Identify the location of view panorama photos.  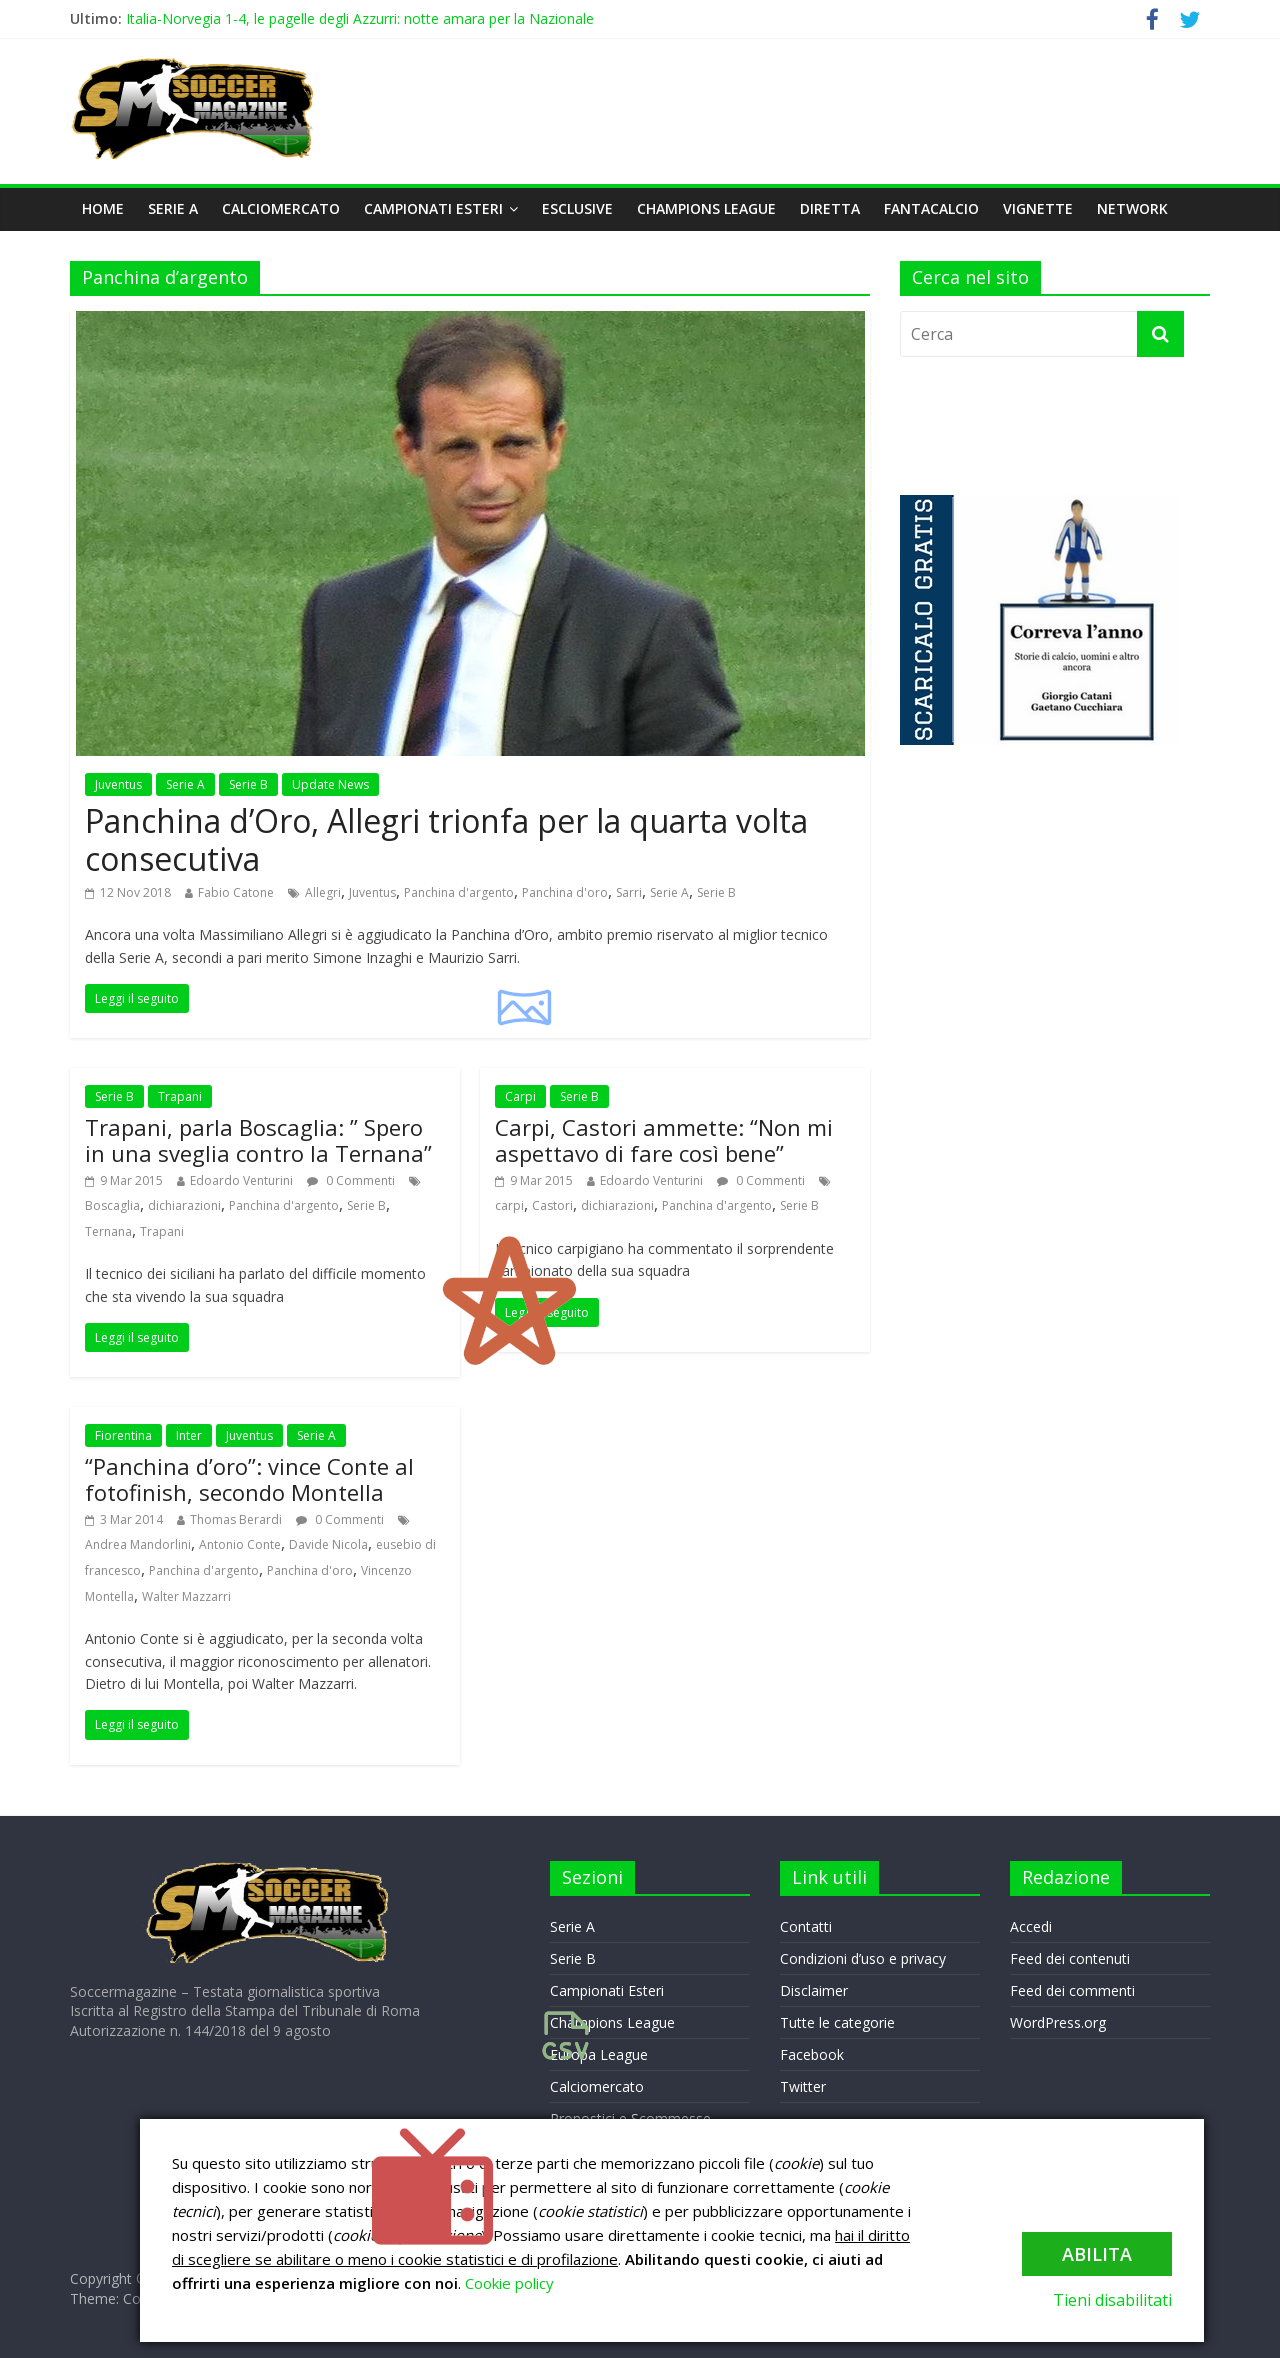
(524, 1007).